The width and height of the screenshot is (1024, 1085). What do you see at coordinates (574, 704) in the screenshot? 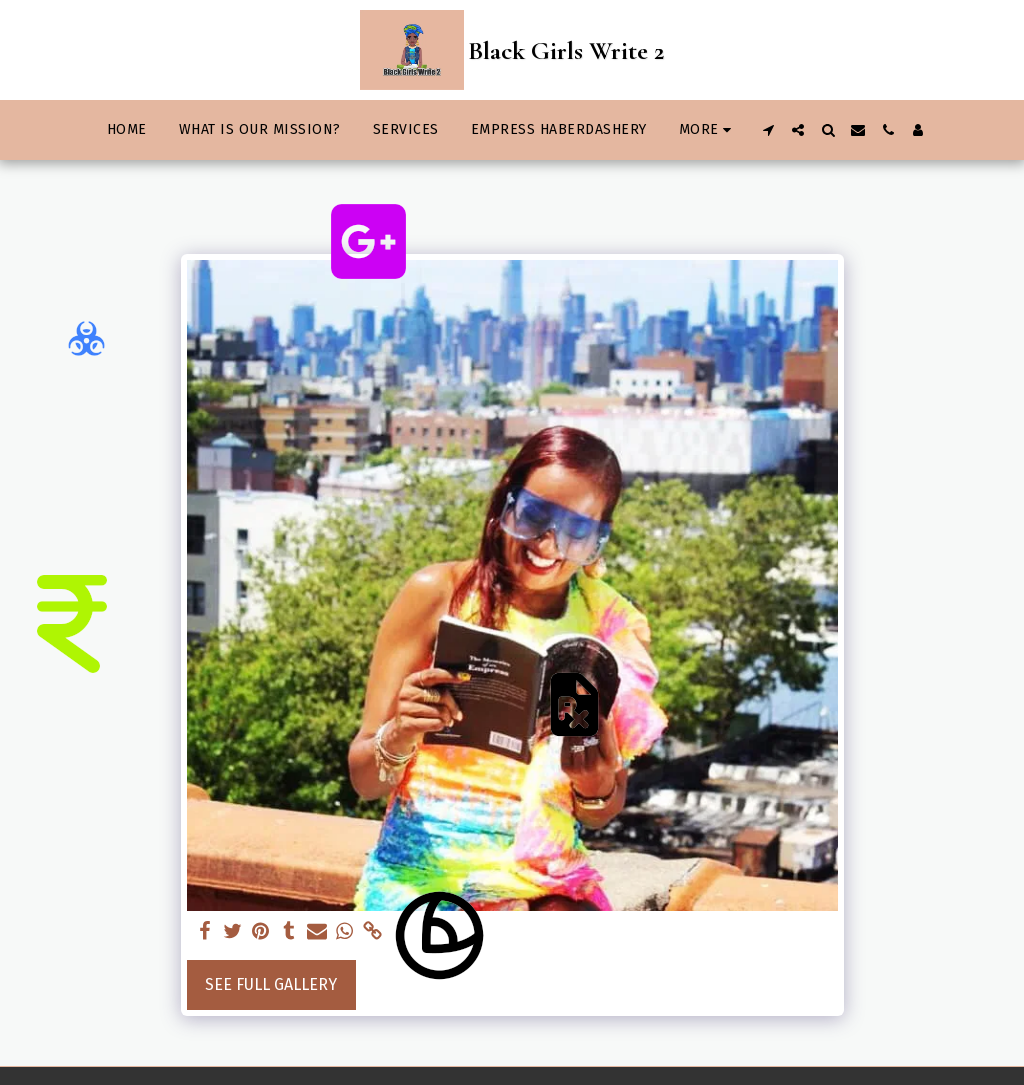
I see `view prescription document` at bounding box center [574, 704].